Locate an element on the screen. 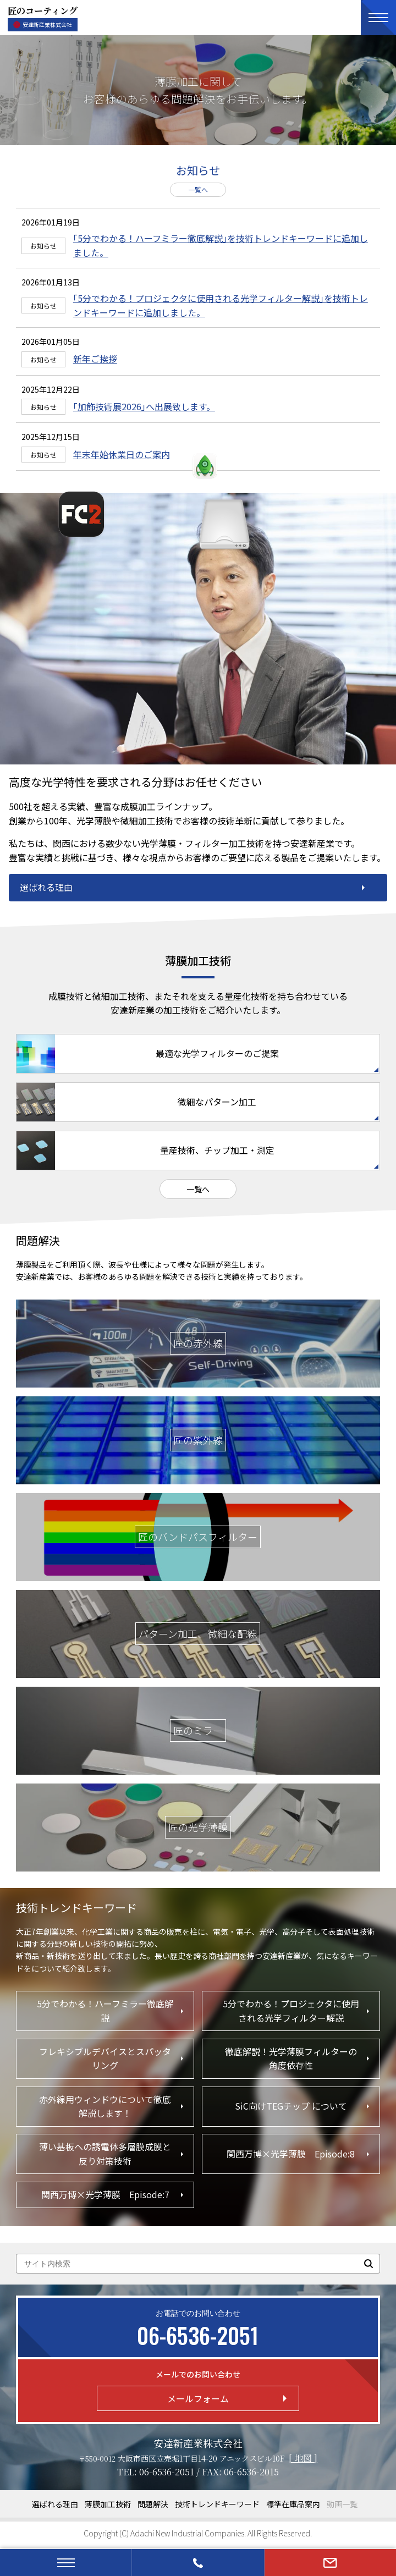 The width and height of the screenshot is (396, 2576). launch far cry 2 game is located at coordinates (81, 514).